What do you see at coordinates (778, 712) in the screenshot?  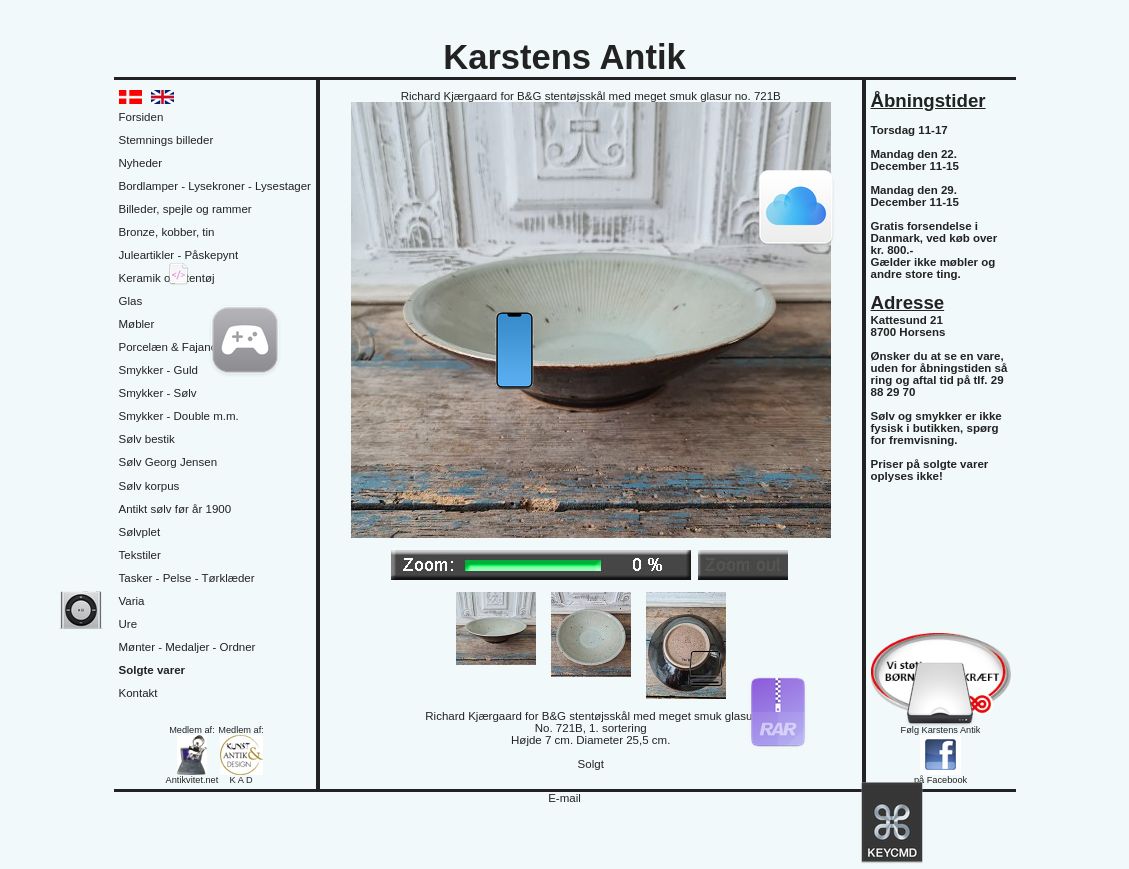 I see `a RAR compressed archive file` at bounding box center [778, 712].